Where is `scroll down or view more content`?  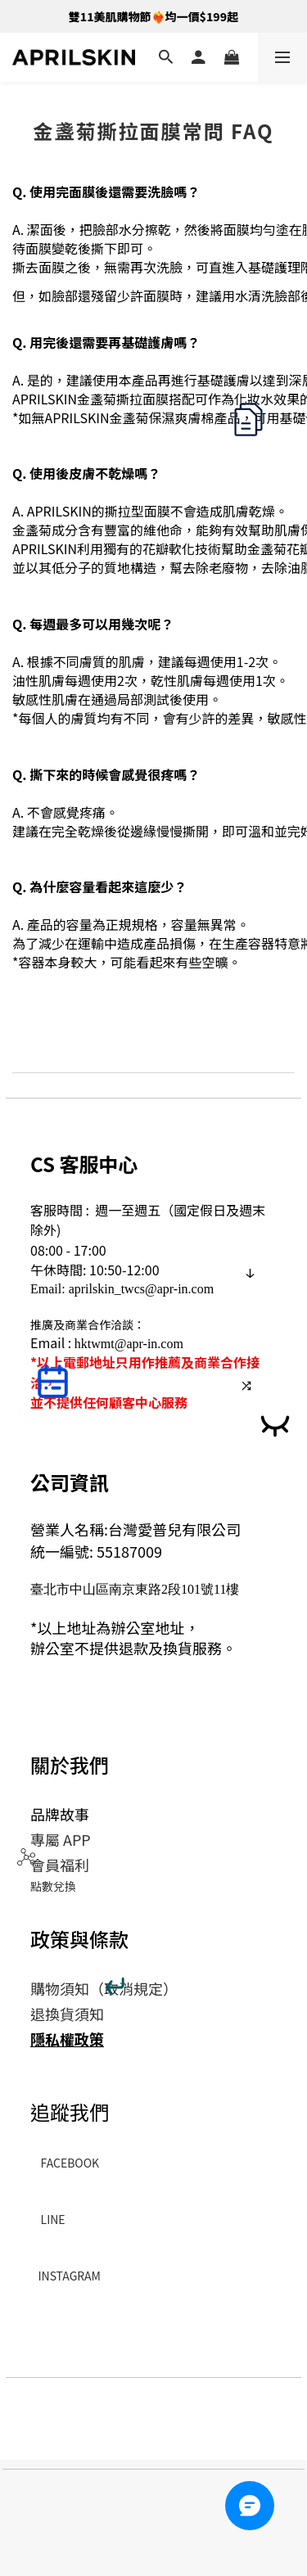 scroll down or view more content is located at coordinates (250, 1273).